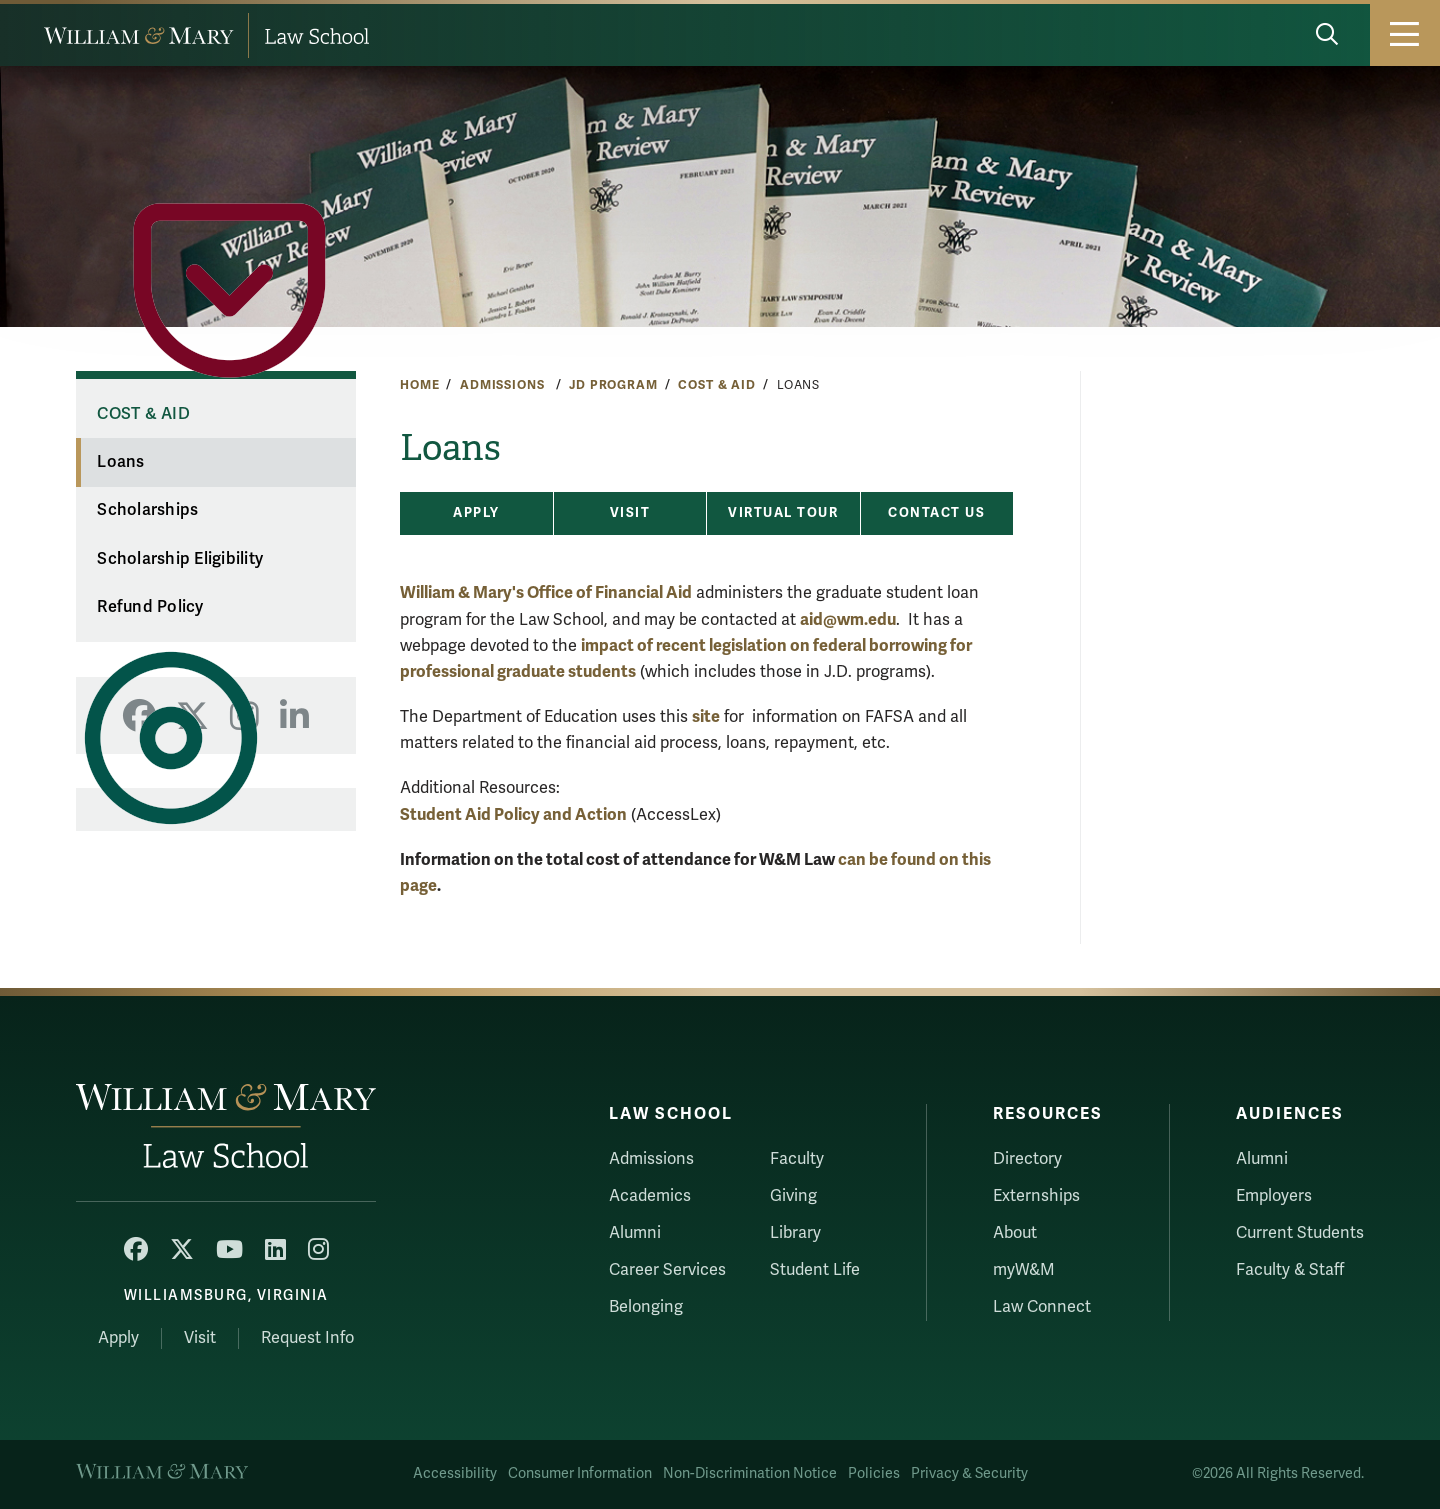 The image size is (1440, 1509). Describe the element at coordinates (171, 738) in the screenshot. I see `play or access audio/music content` at that location.